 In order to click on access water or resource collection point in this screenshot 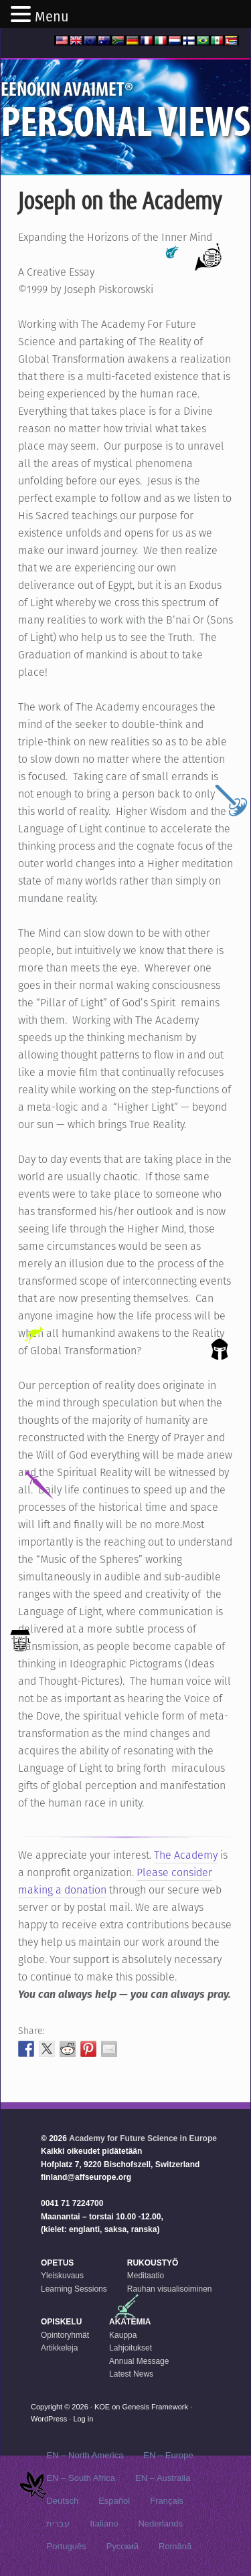, I will do `click(20, 1641)`.